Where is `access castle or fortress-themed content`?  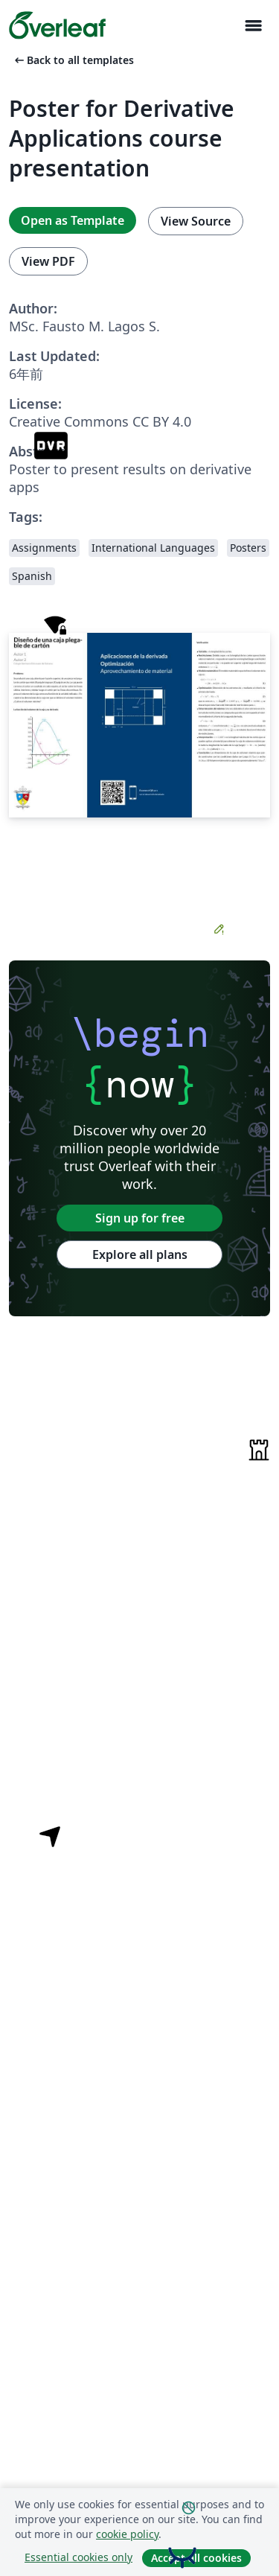
access castle or fortress-themed content is located at coordinates (259, 1450).